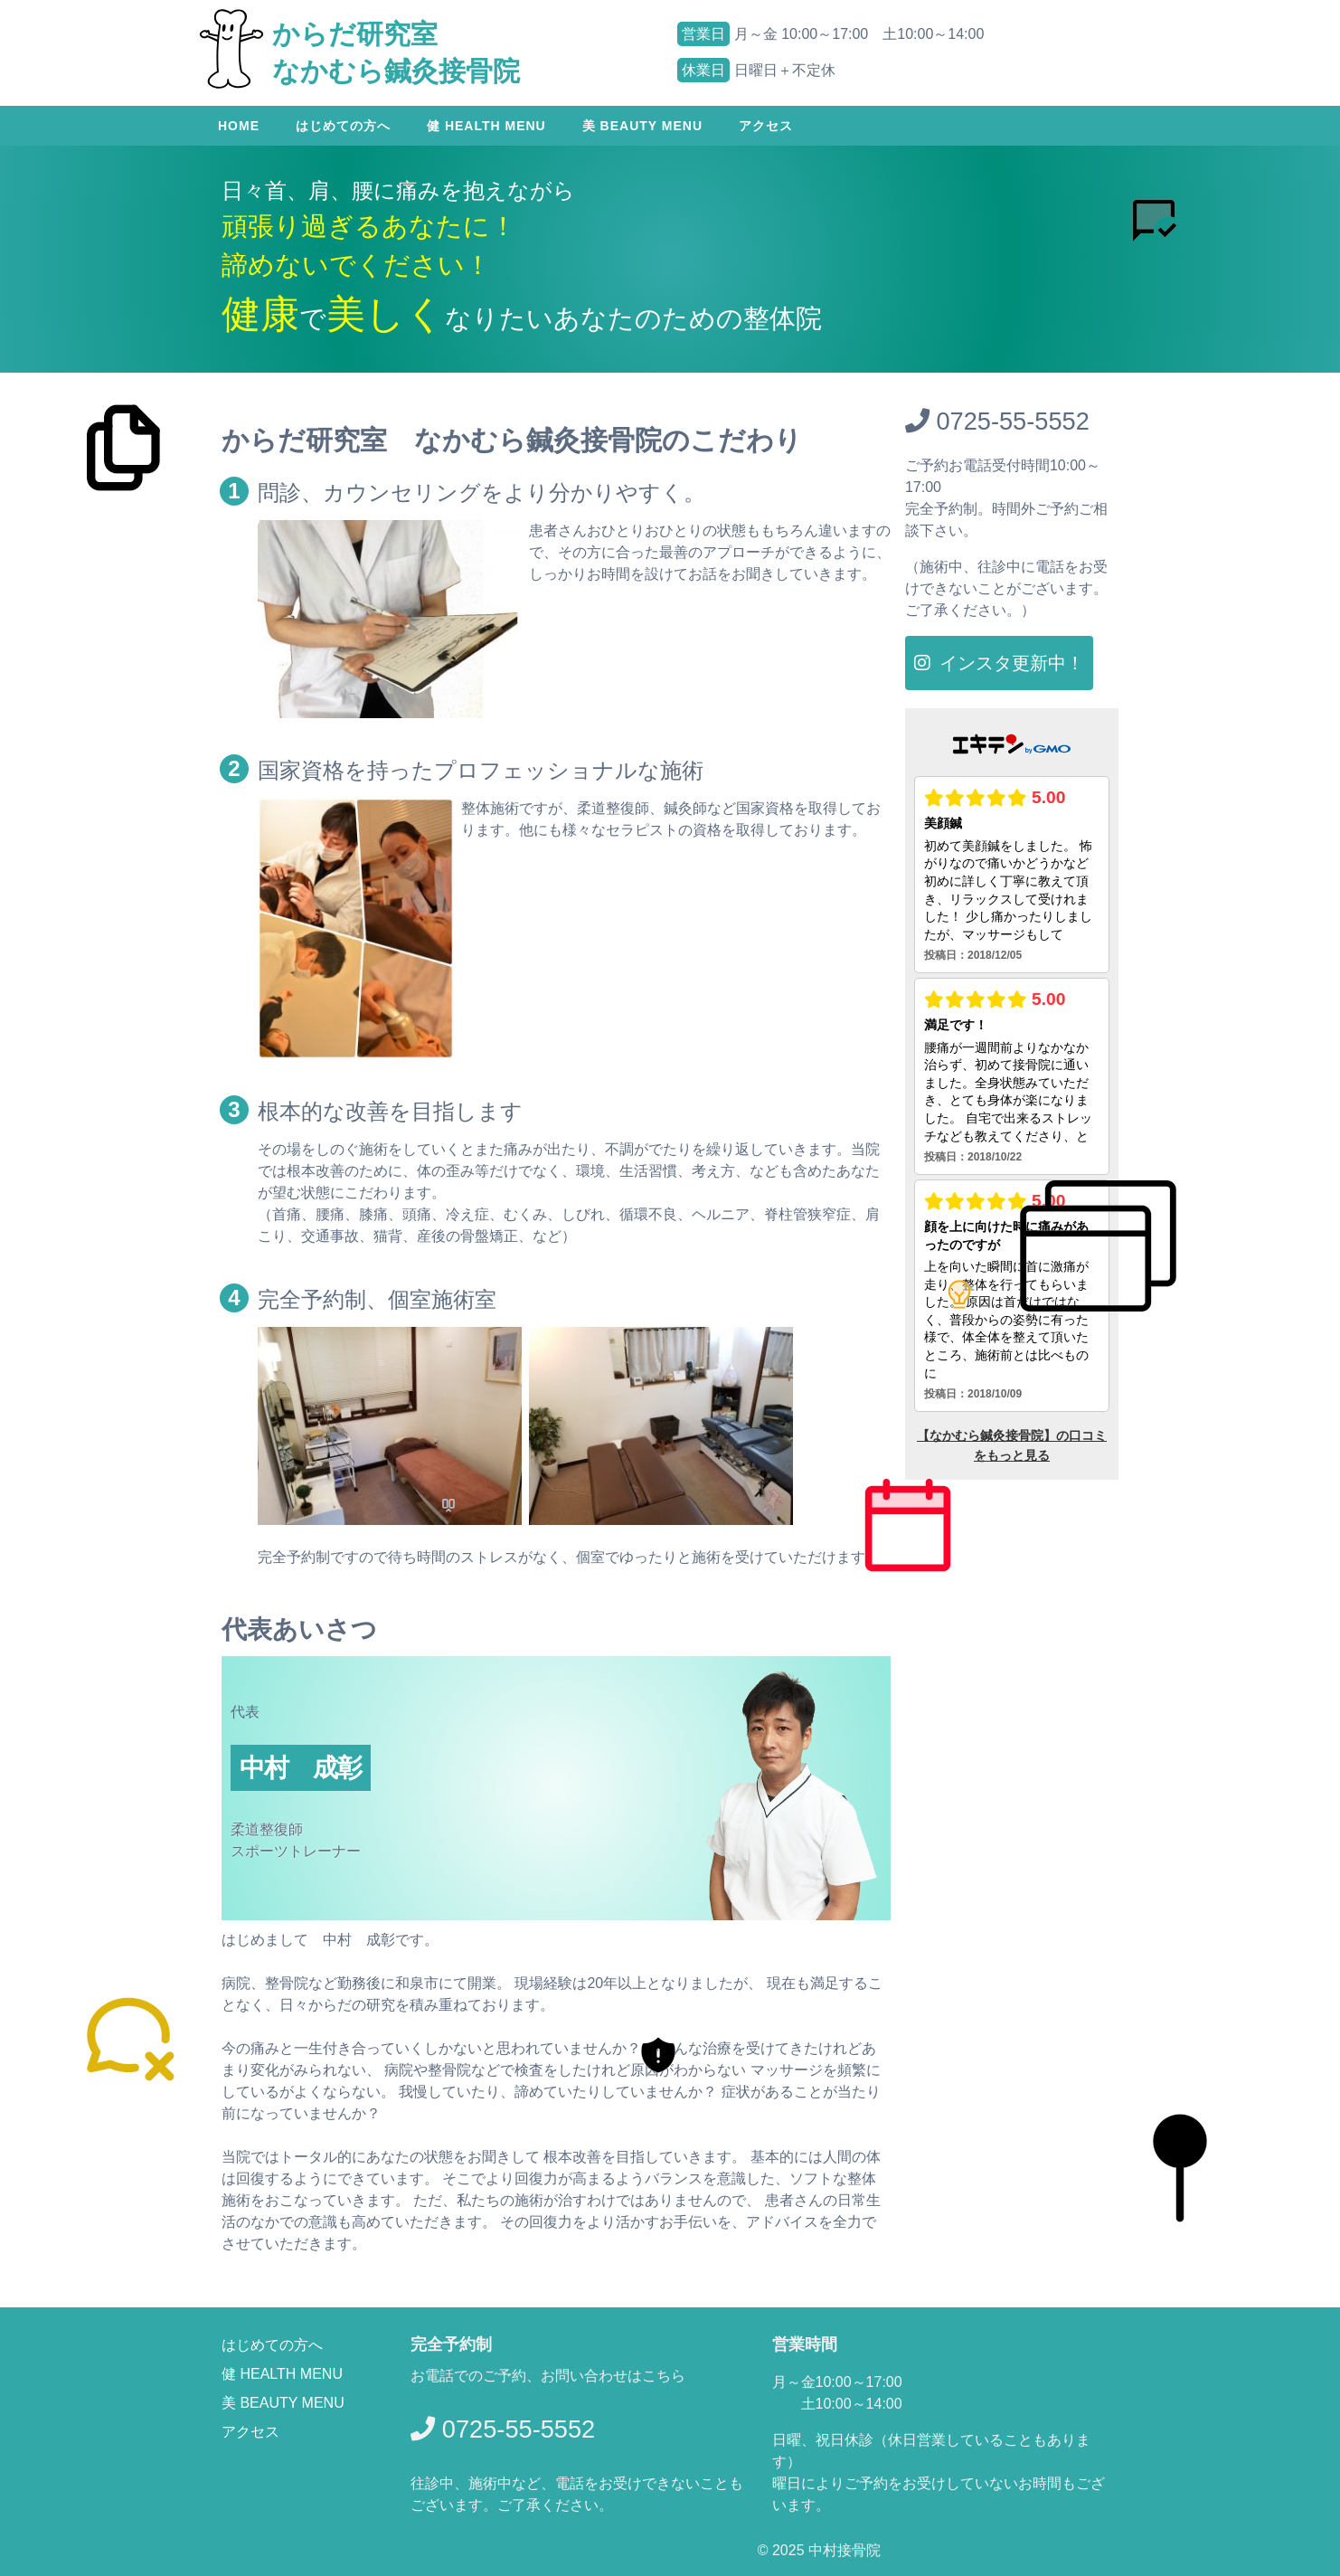  What do you see at coordinates (121, 448) in the screenshot?
I see `view multiple files or documents` at bounding box center [121, 448].